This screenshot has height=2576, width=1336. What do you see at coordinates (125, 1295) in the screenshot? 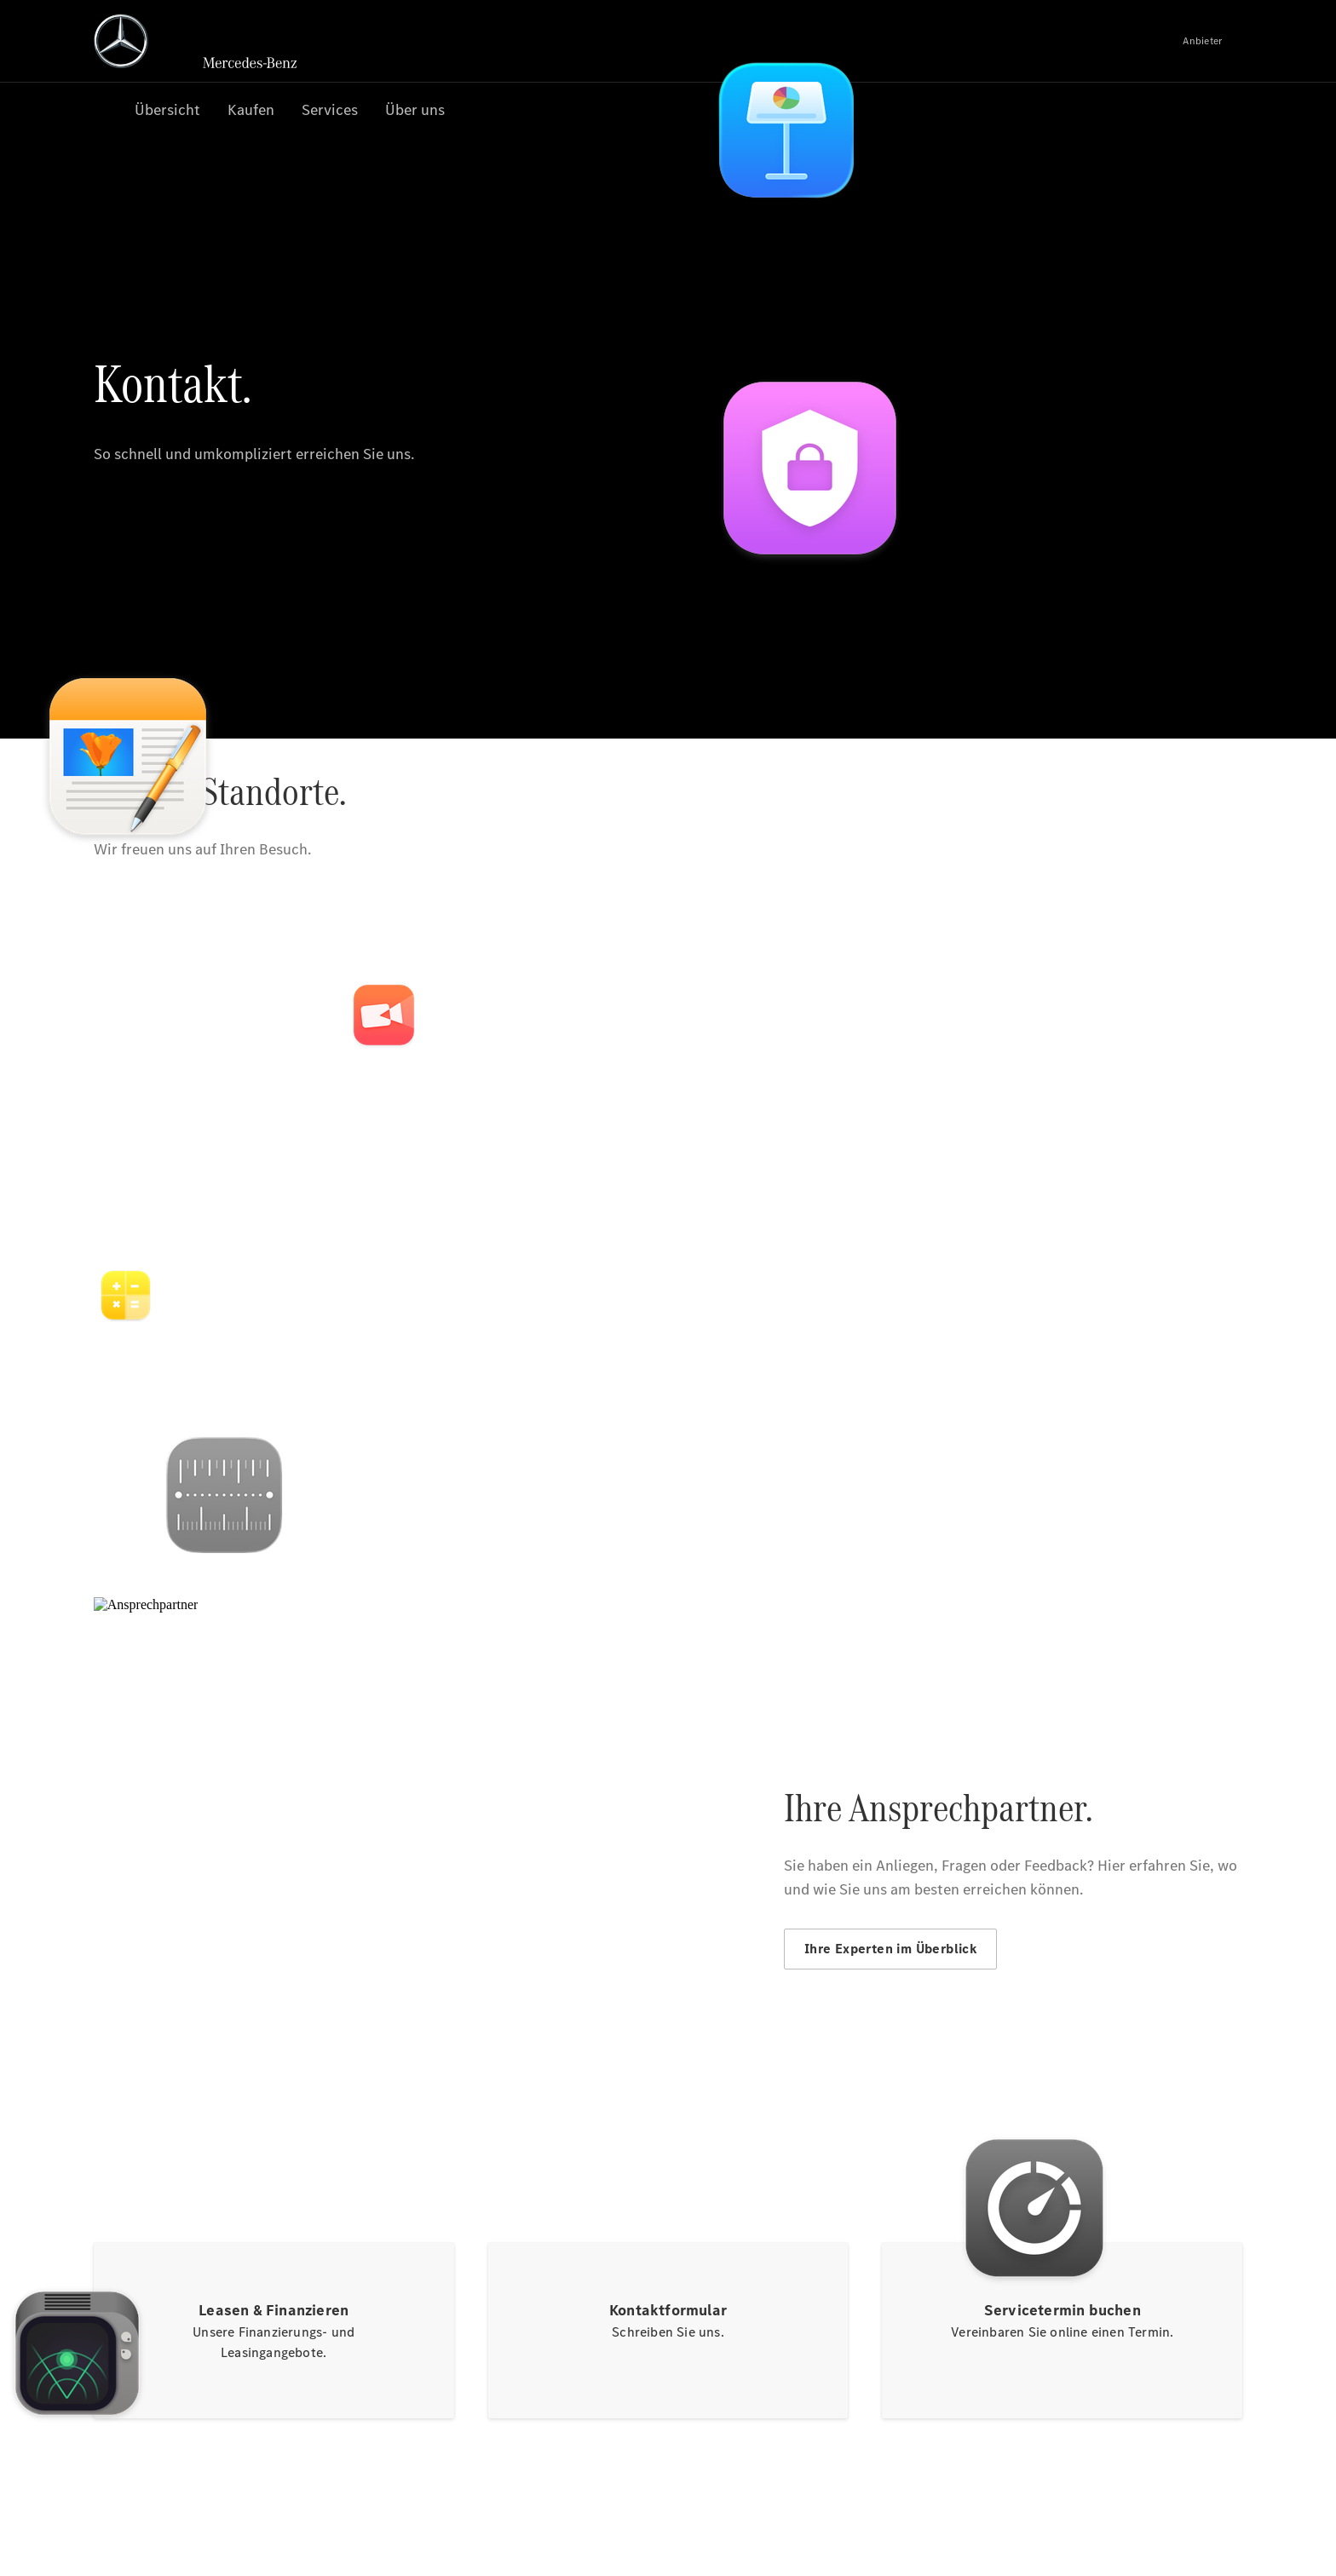
I see `open pcb calculator app` at bounding box center [125, 1295].